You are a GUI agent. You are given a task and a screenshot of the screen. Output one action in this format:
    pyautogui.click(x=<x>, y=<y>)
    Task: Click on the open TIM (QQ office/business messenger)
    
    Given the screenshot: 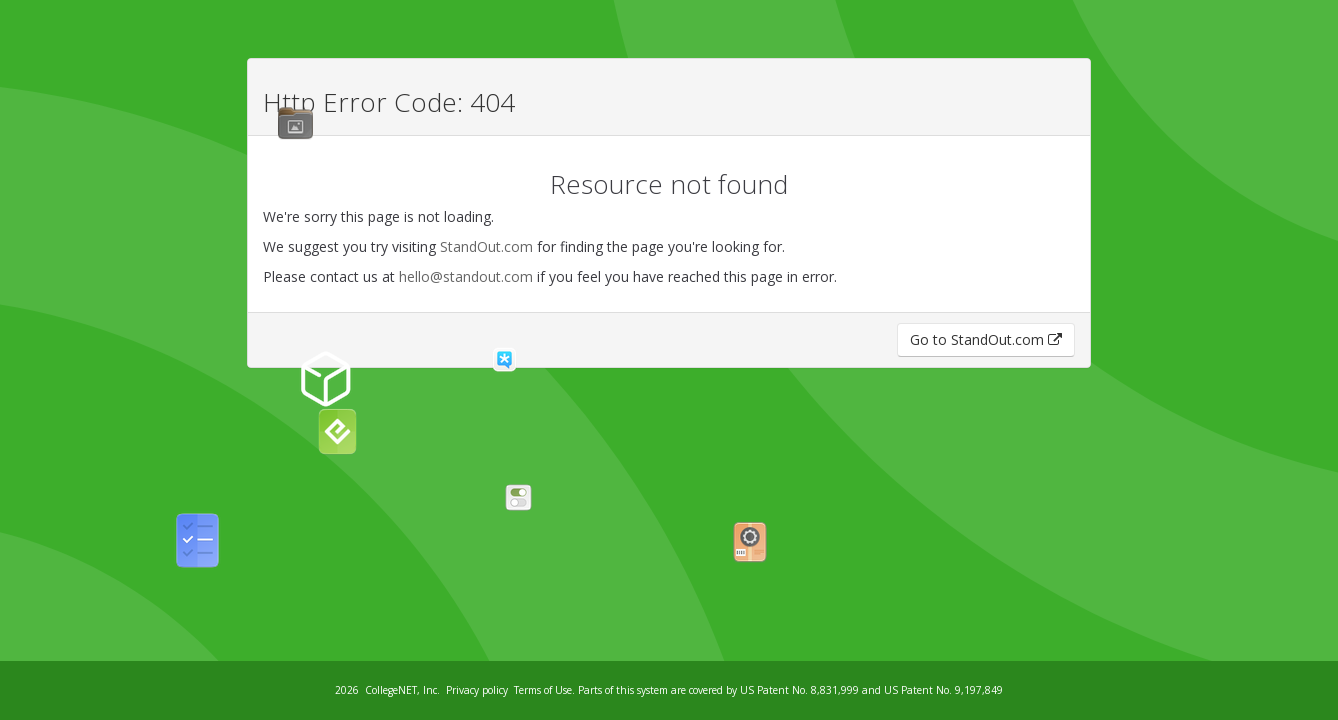 What is the action you would take?
    pyautogui.click(x=504, y=359)
    